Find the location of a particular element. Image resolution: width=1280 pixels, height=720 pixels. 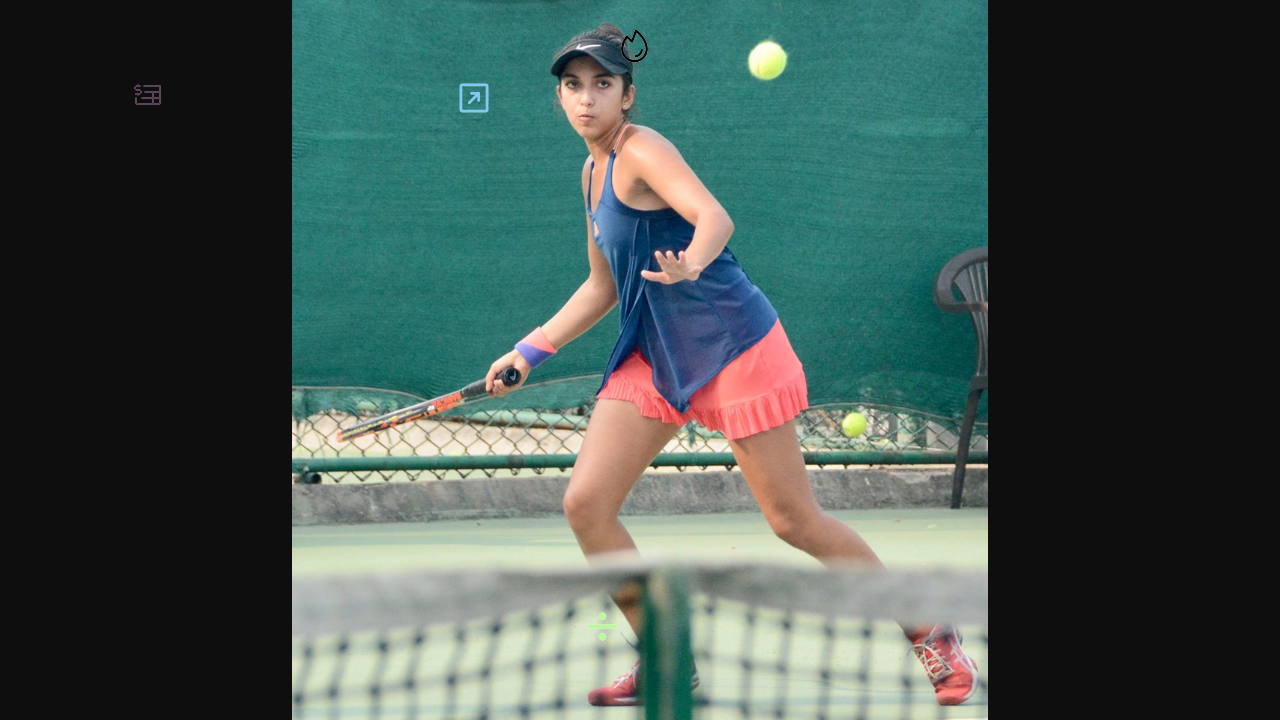

perform division operation is located at coordinates (602, 626).